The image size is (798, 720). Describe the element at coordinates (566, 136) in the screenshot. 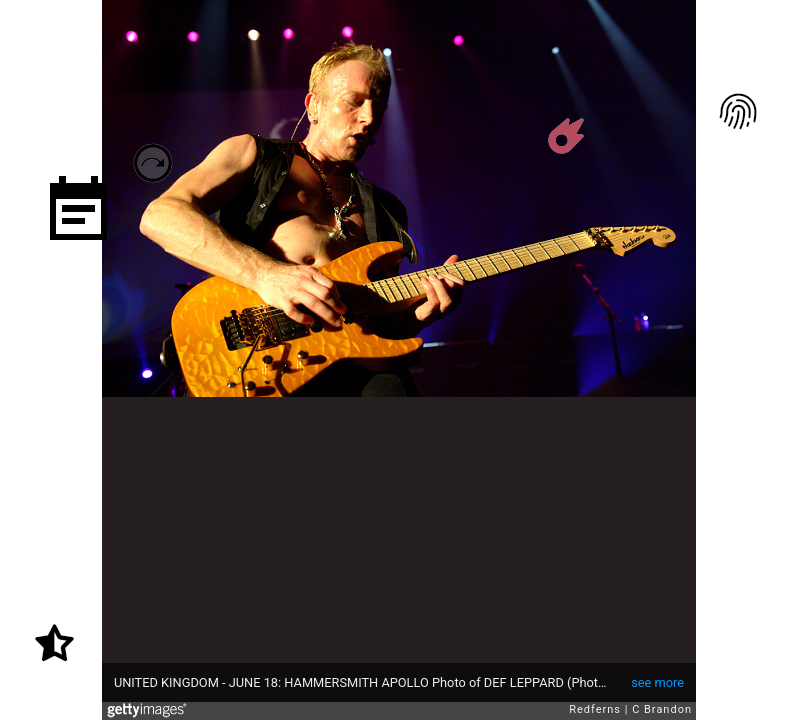

I see `indicates a trending or viral item` at that location.